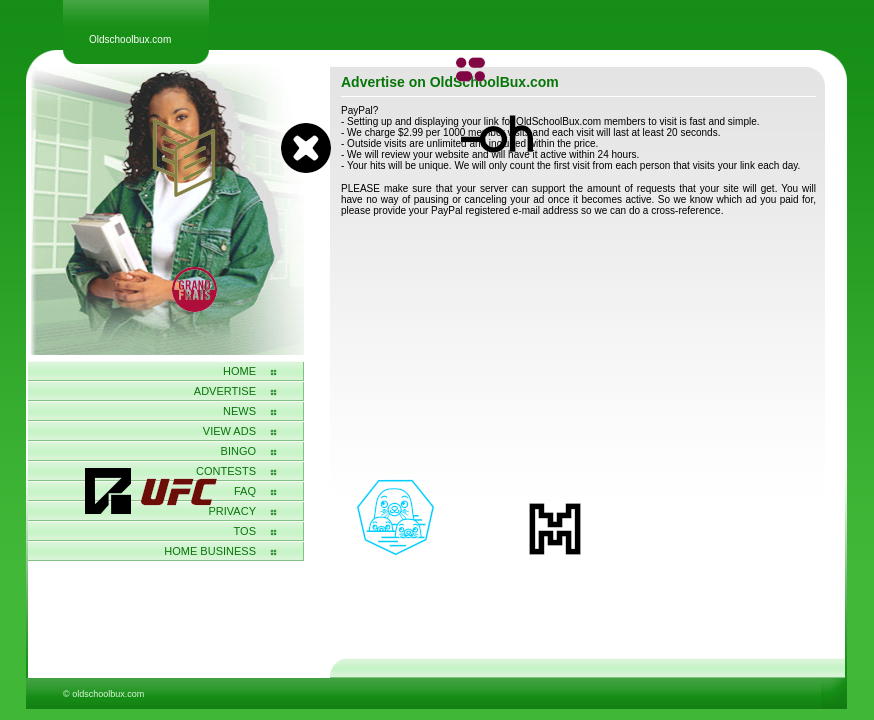 The image size is (874, 720). I want to click on grand frais grocery store logo, so click(194, 289).